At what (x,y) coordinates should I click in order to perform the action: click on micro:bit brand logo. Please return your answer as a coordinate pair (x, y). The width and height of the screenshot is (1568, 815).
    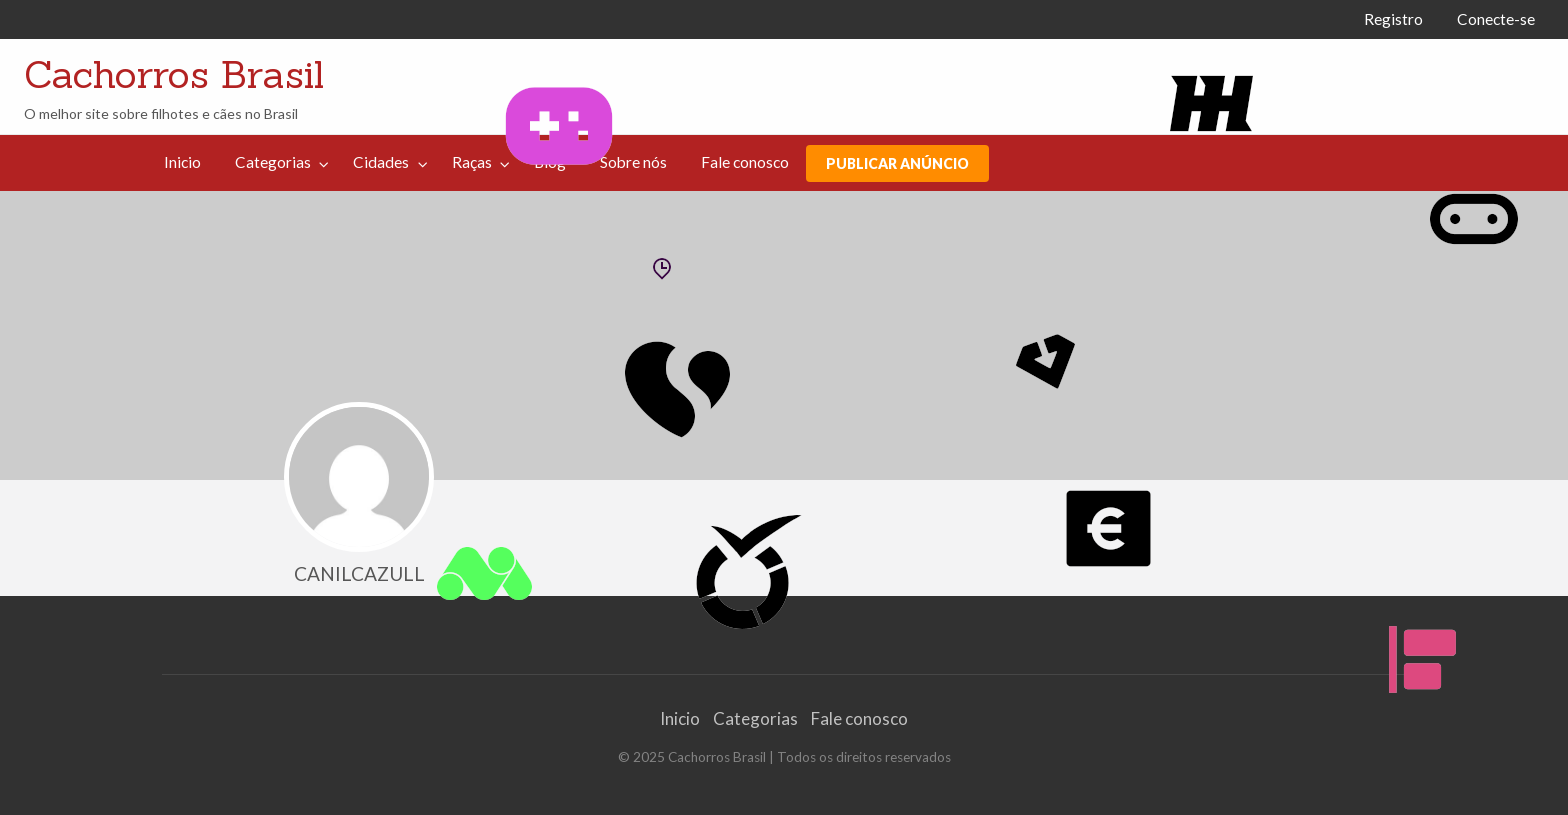
    Looking at the image, I should click on (1474, 219).